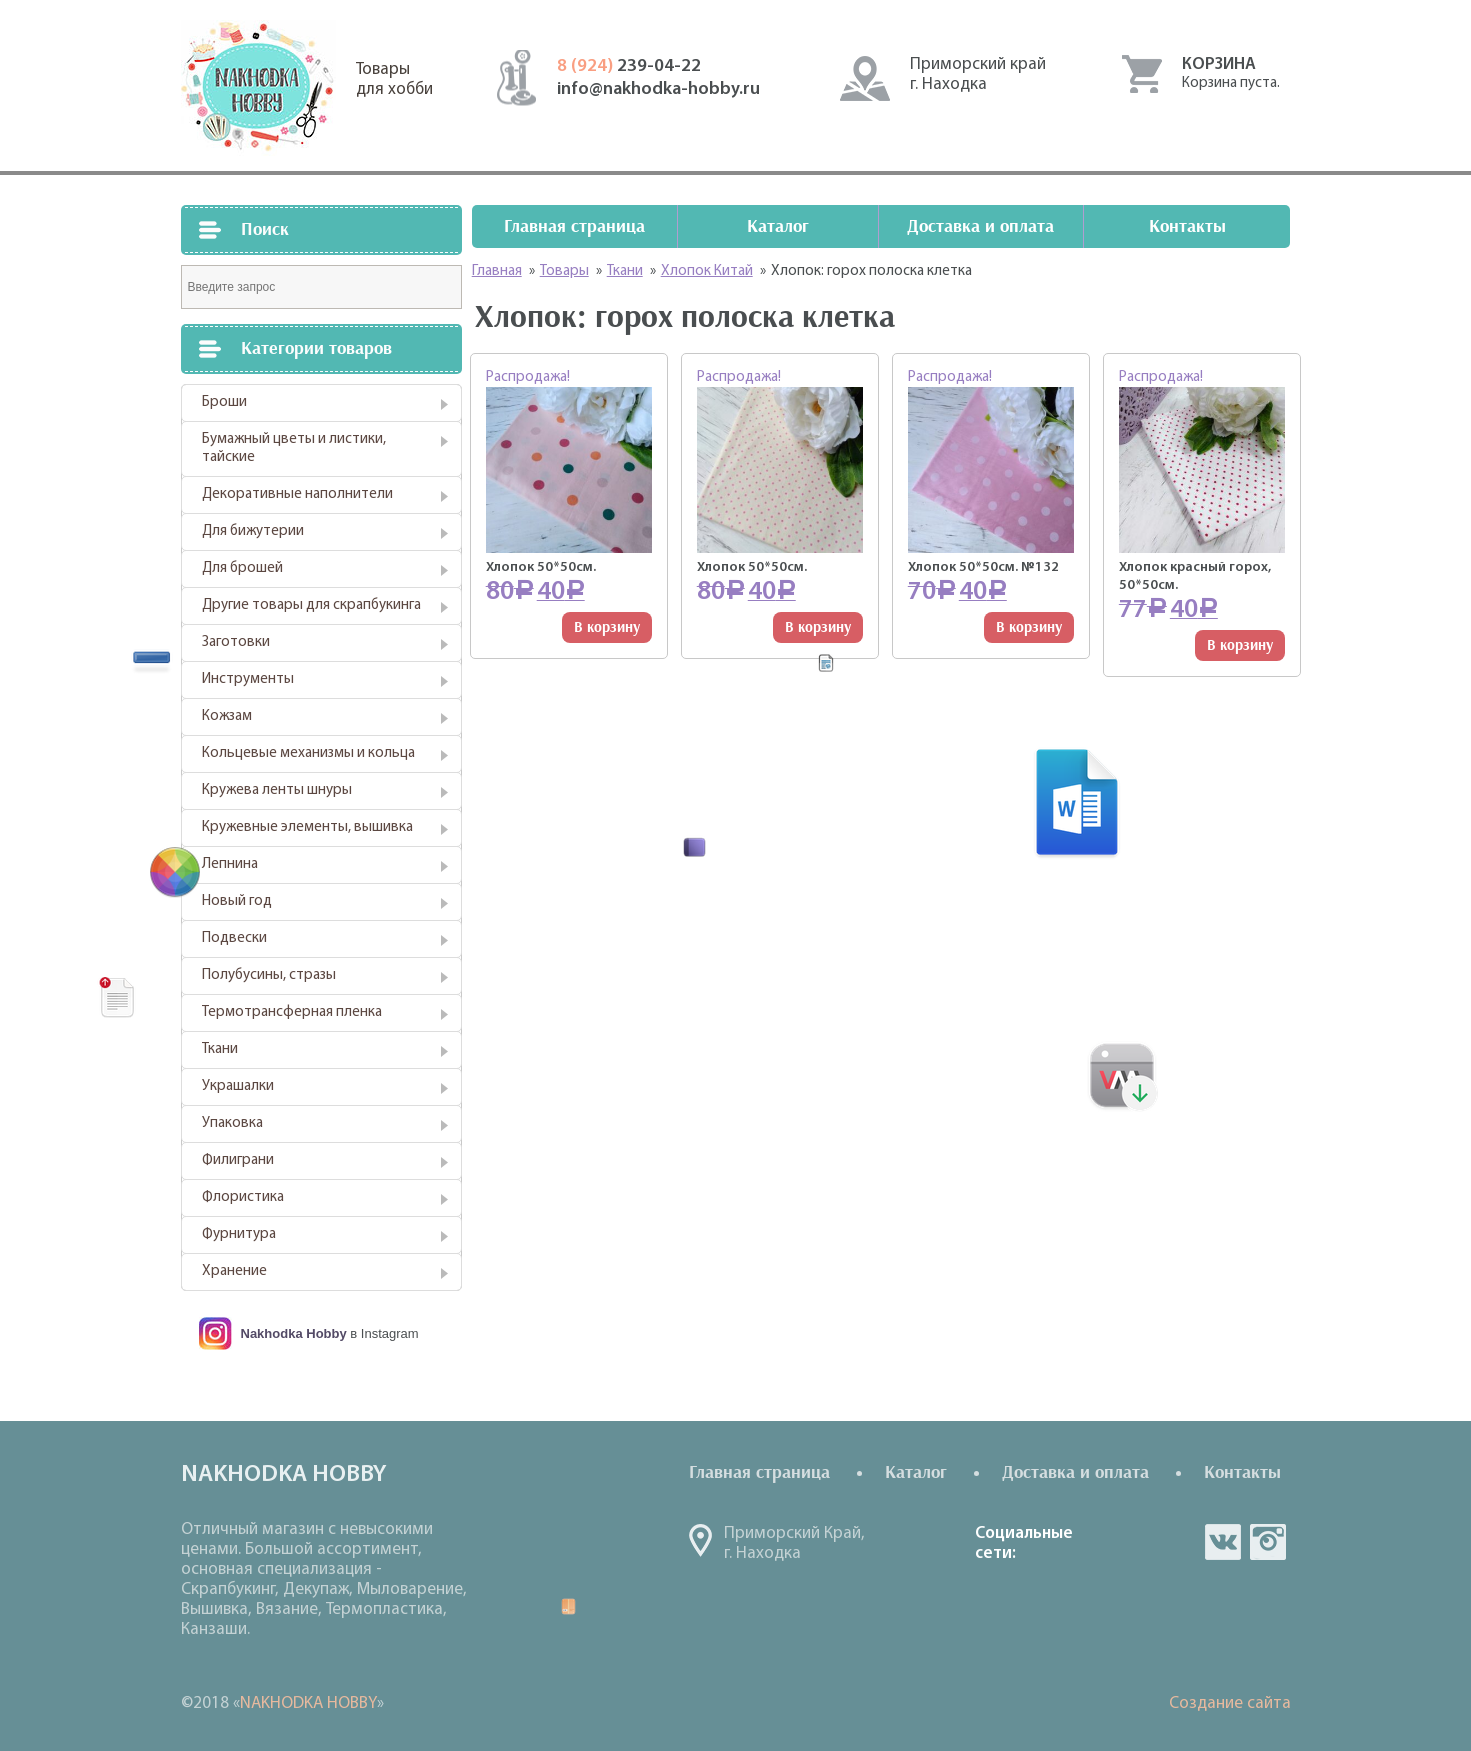 The image size is (1471, 1751). What do you see at coordinates (150, 658) in the screenshot?
I see `remove an item from a list` at bounding box center [150, 658].